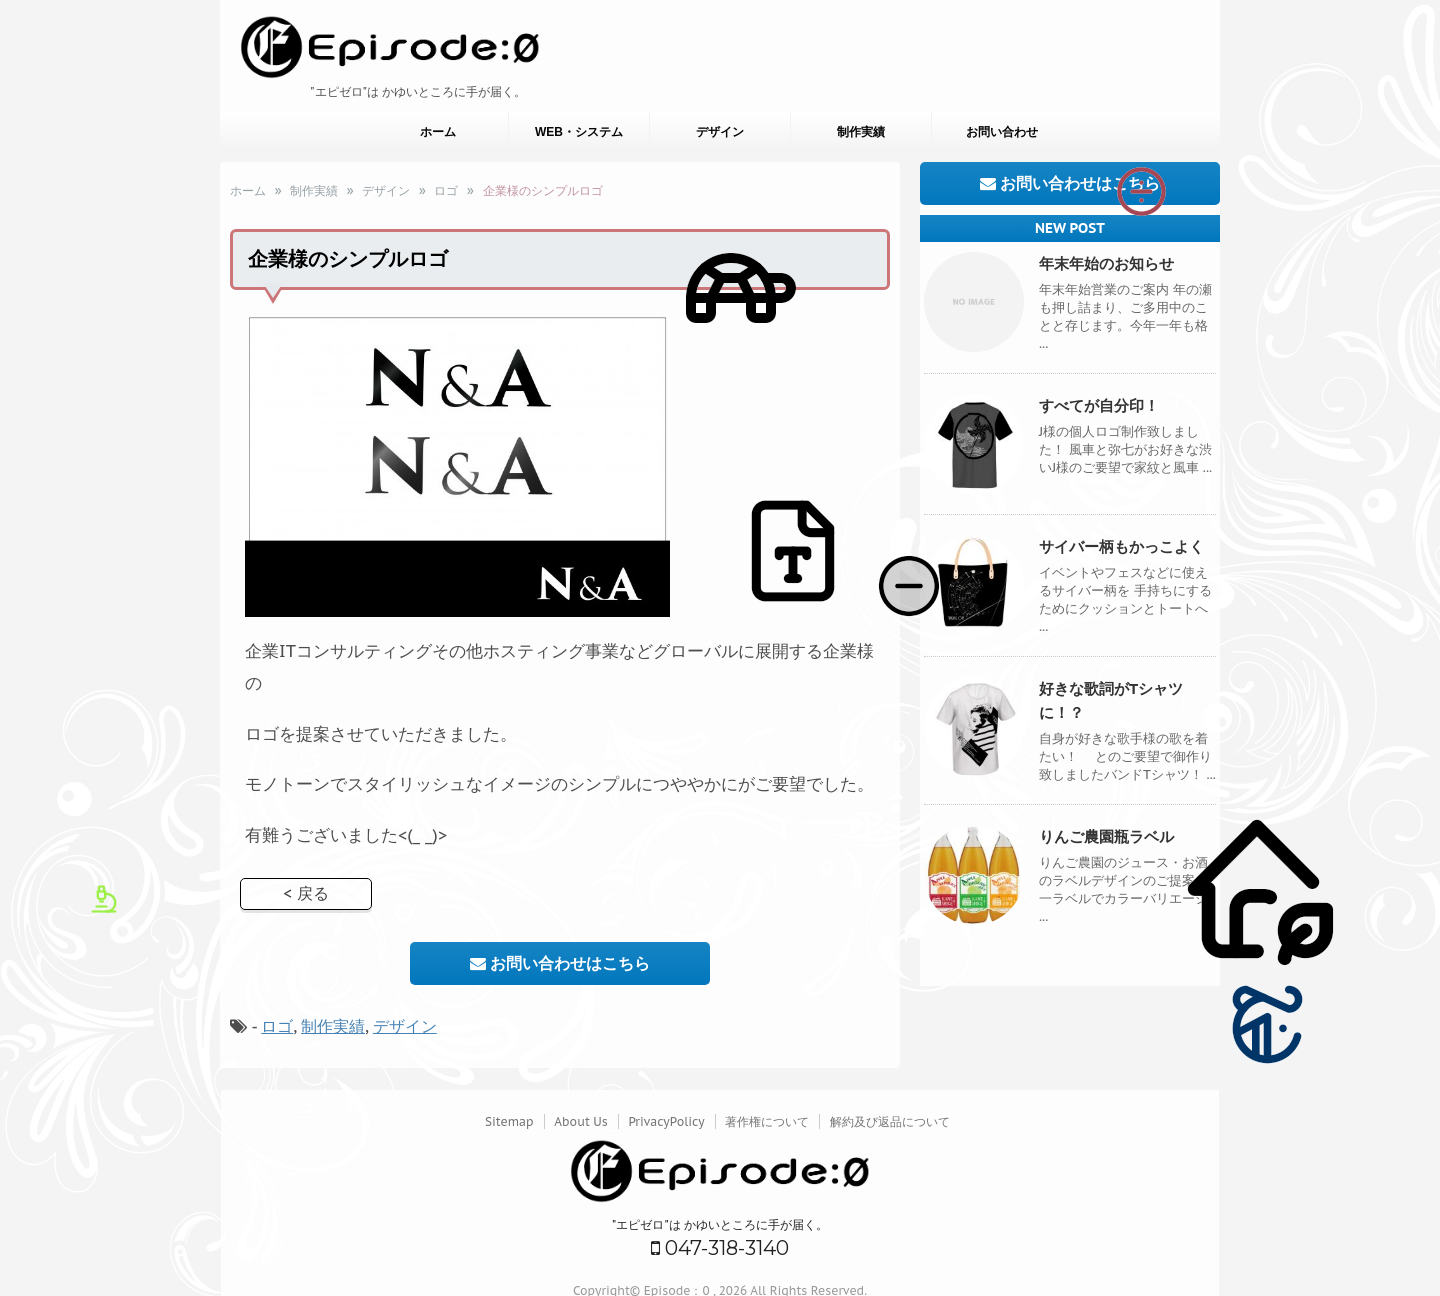  I want to click on perform a division calculation, so click(1141, 191).